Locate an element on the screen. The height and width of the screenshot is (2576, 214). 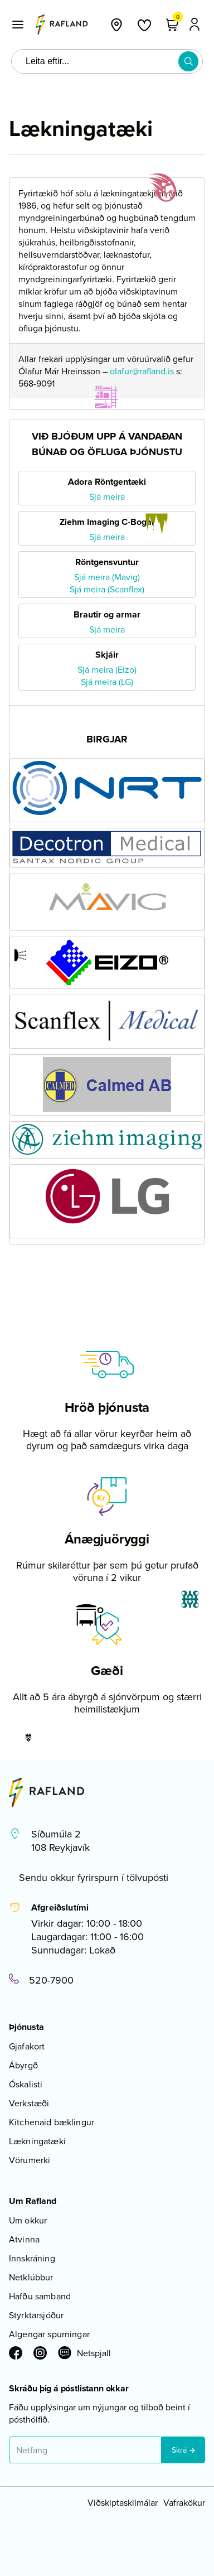
access warehouse inventory management is located at coordinates (106, 396).